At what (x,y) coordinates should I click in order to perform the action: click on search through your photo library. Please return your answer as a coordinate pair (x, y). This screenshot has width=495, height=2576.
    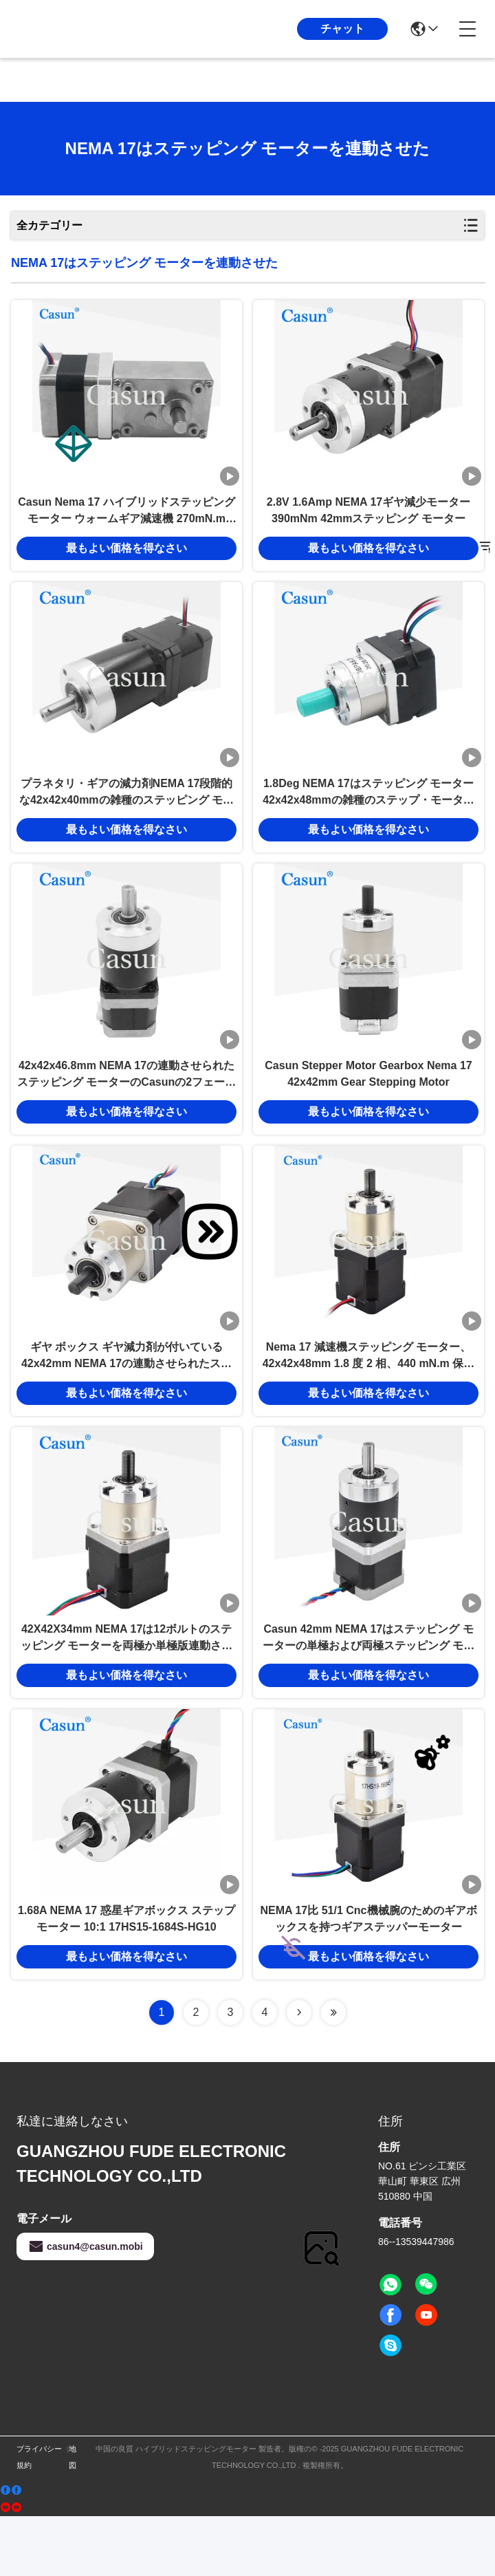
    Looking at the image, I should click on (321, 2248).